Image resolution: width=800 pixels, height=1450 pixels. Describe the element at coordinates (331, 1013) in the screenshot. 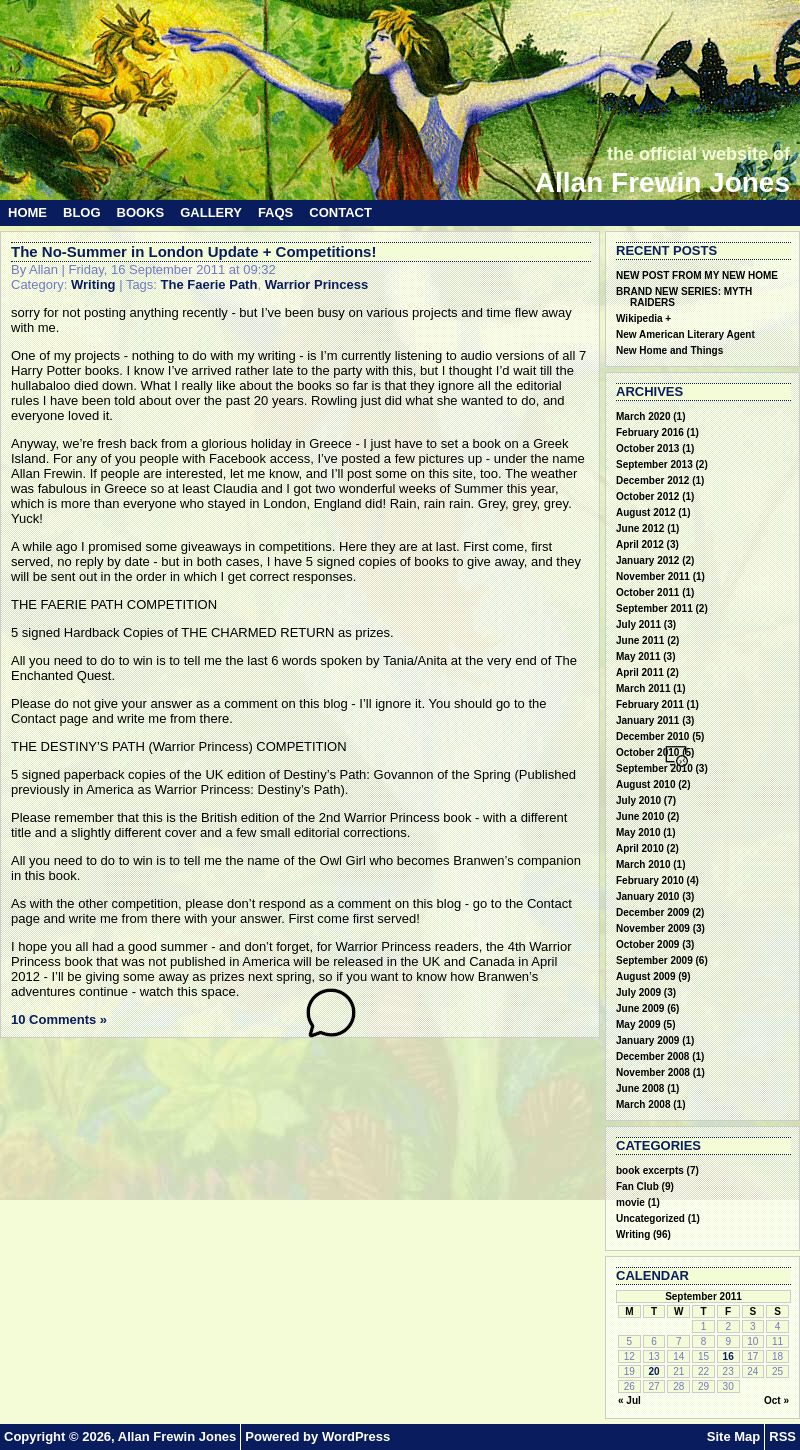

I see `open a chat or messaging feature` at that location.